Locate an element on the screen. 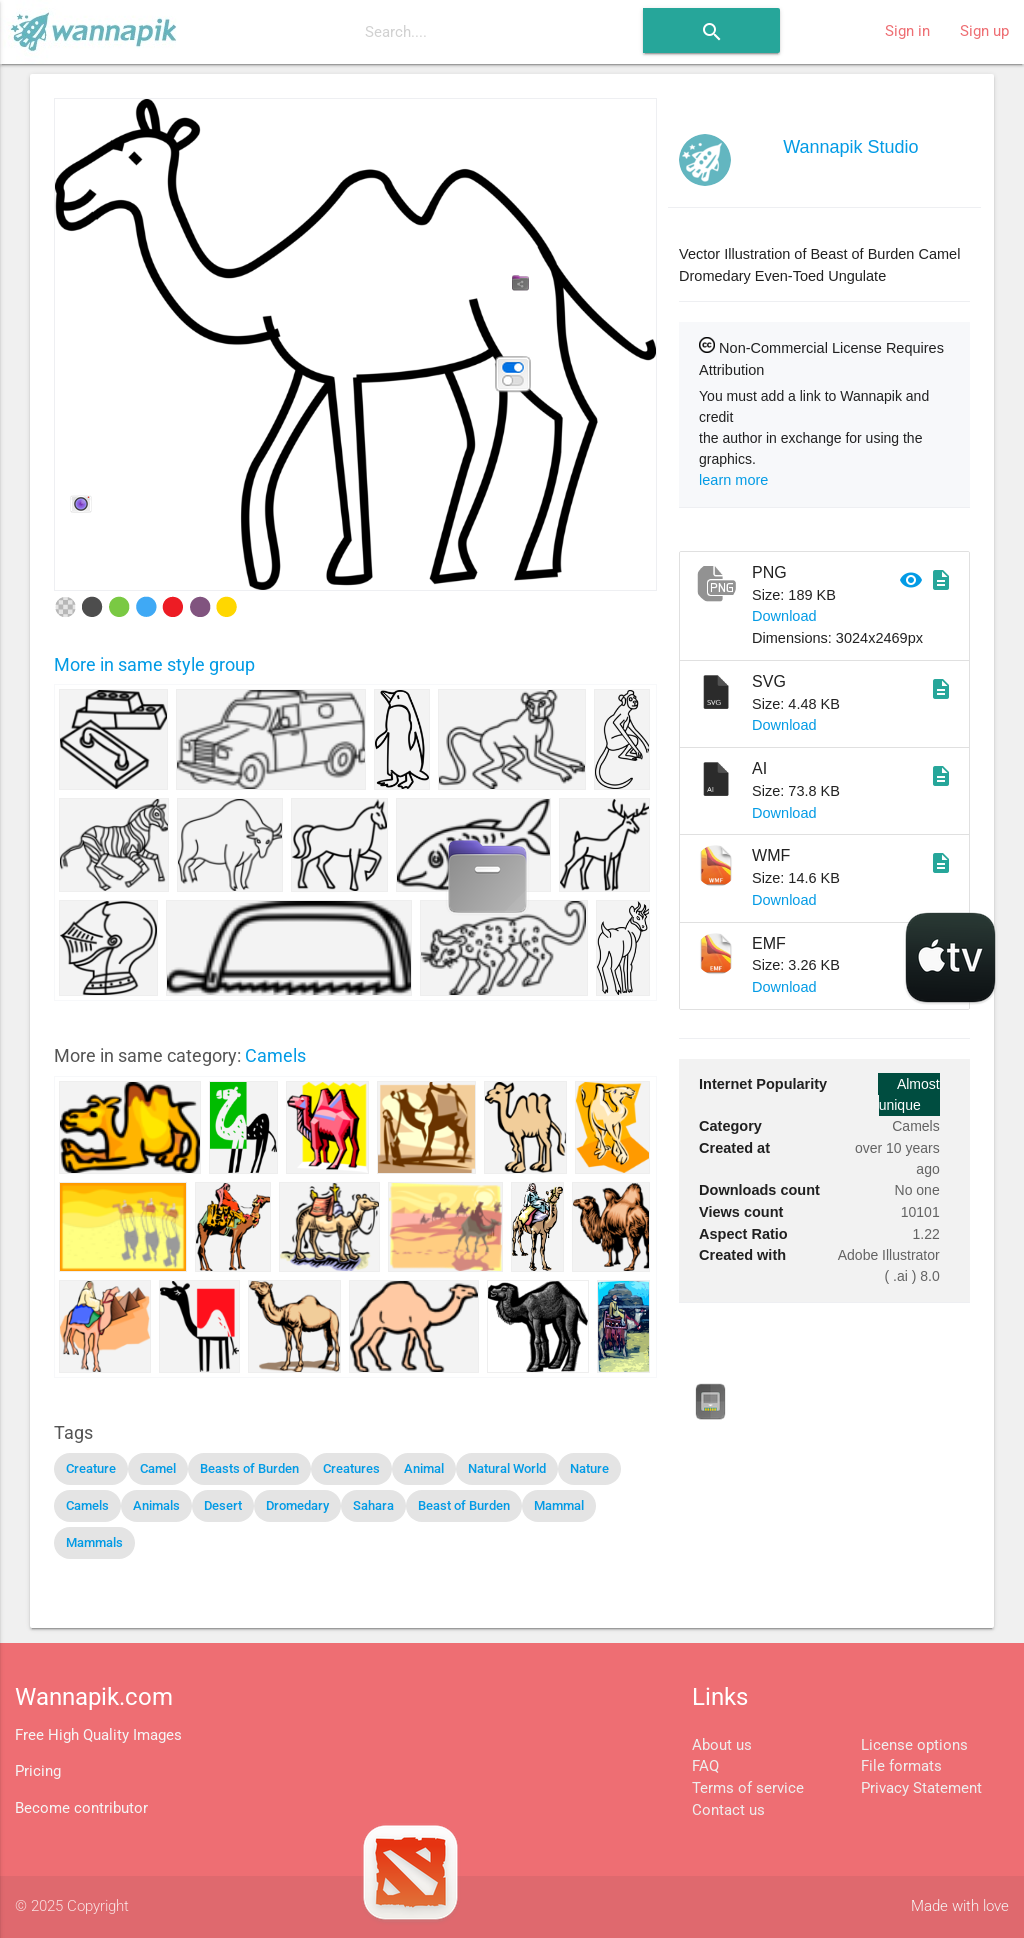 The image size is (1024, 1938). a sega genesis ROM file is located at coordinates (710, 1401).